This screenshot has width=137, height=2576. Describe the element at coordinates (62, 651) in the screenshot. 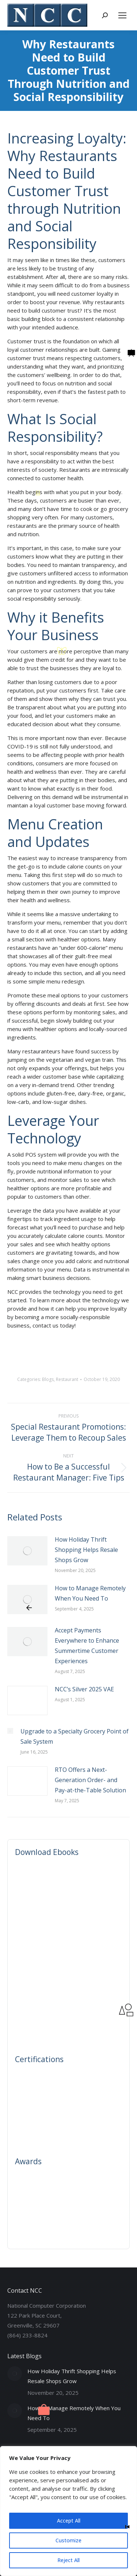

I see `indicates a nature or wildlife category` at that location.